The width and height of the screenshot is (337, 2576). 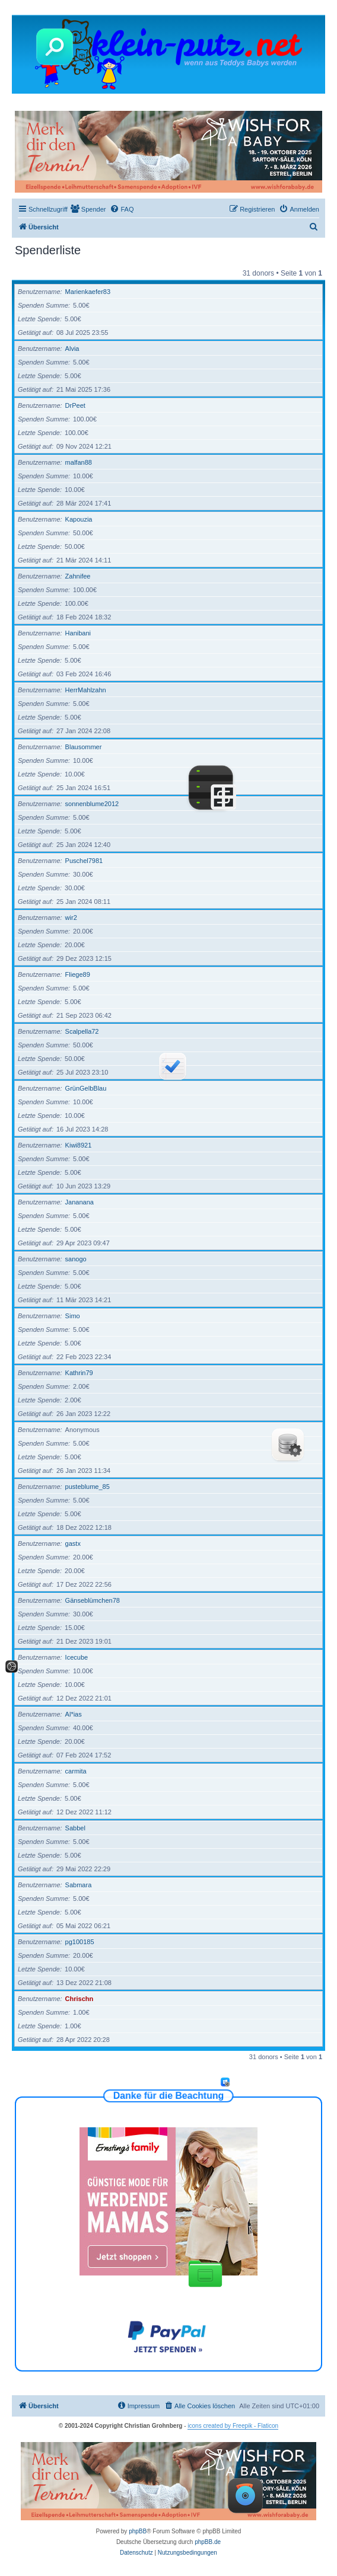 I want to click on open wine configuration settings, so click(x=225, y=2082).